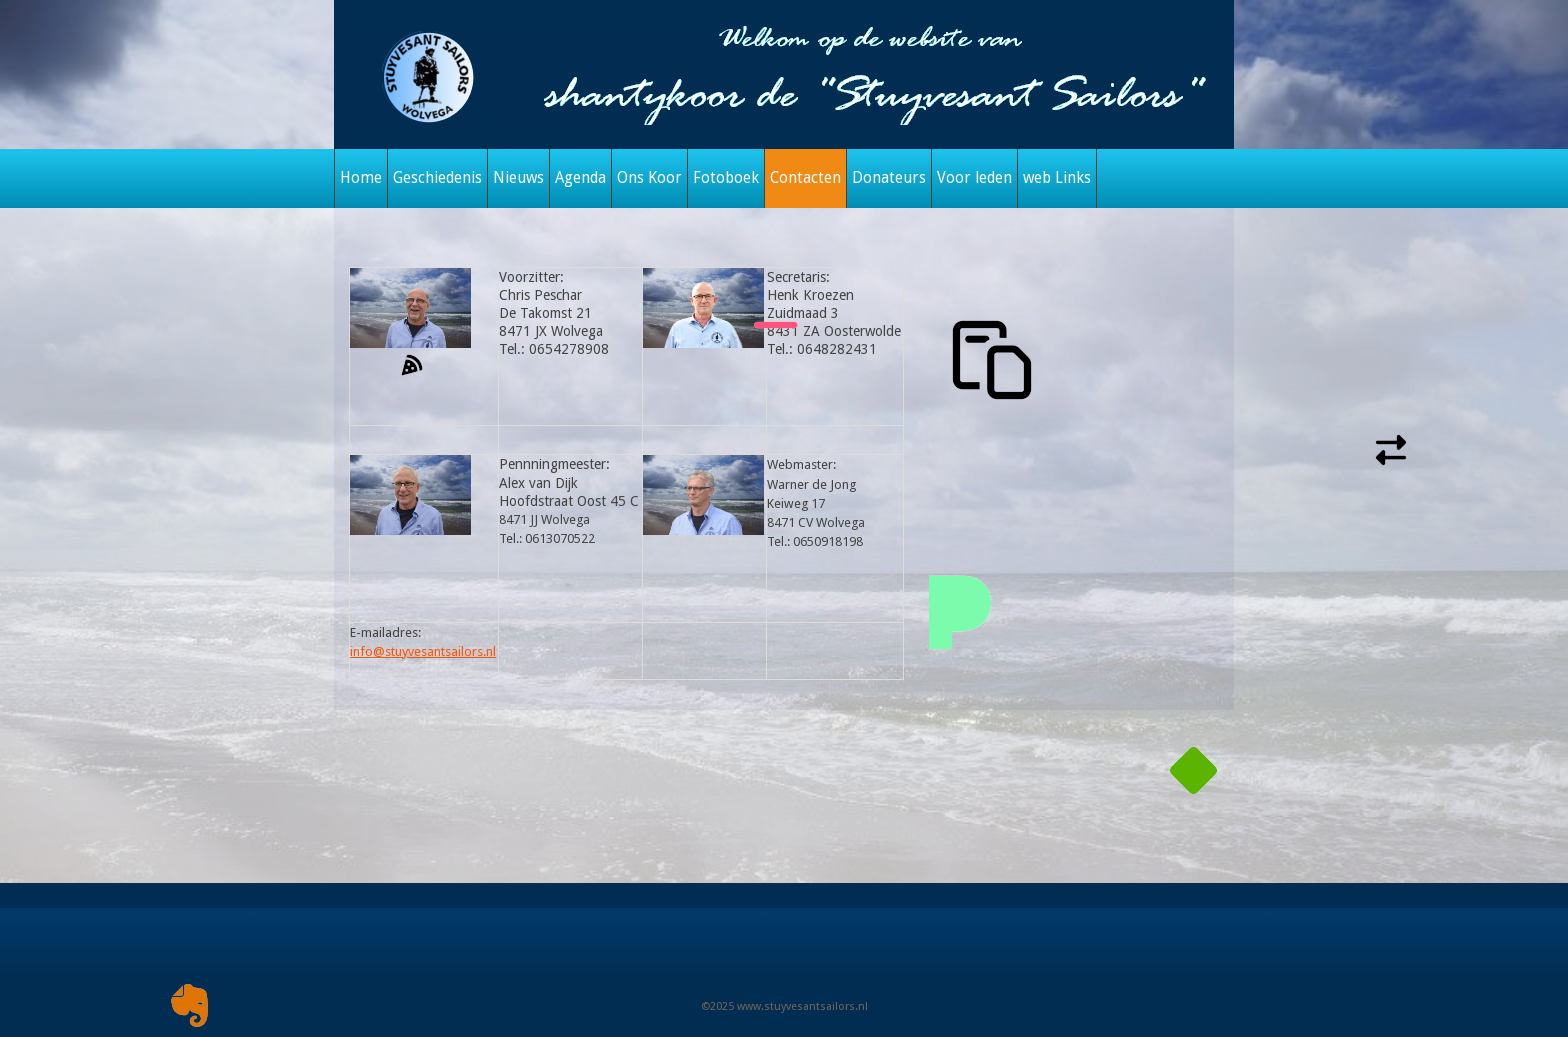 The image size is (1568, 1037). I want to click on open evernote app, so click(189, 1005).